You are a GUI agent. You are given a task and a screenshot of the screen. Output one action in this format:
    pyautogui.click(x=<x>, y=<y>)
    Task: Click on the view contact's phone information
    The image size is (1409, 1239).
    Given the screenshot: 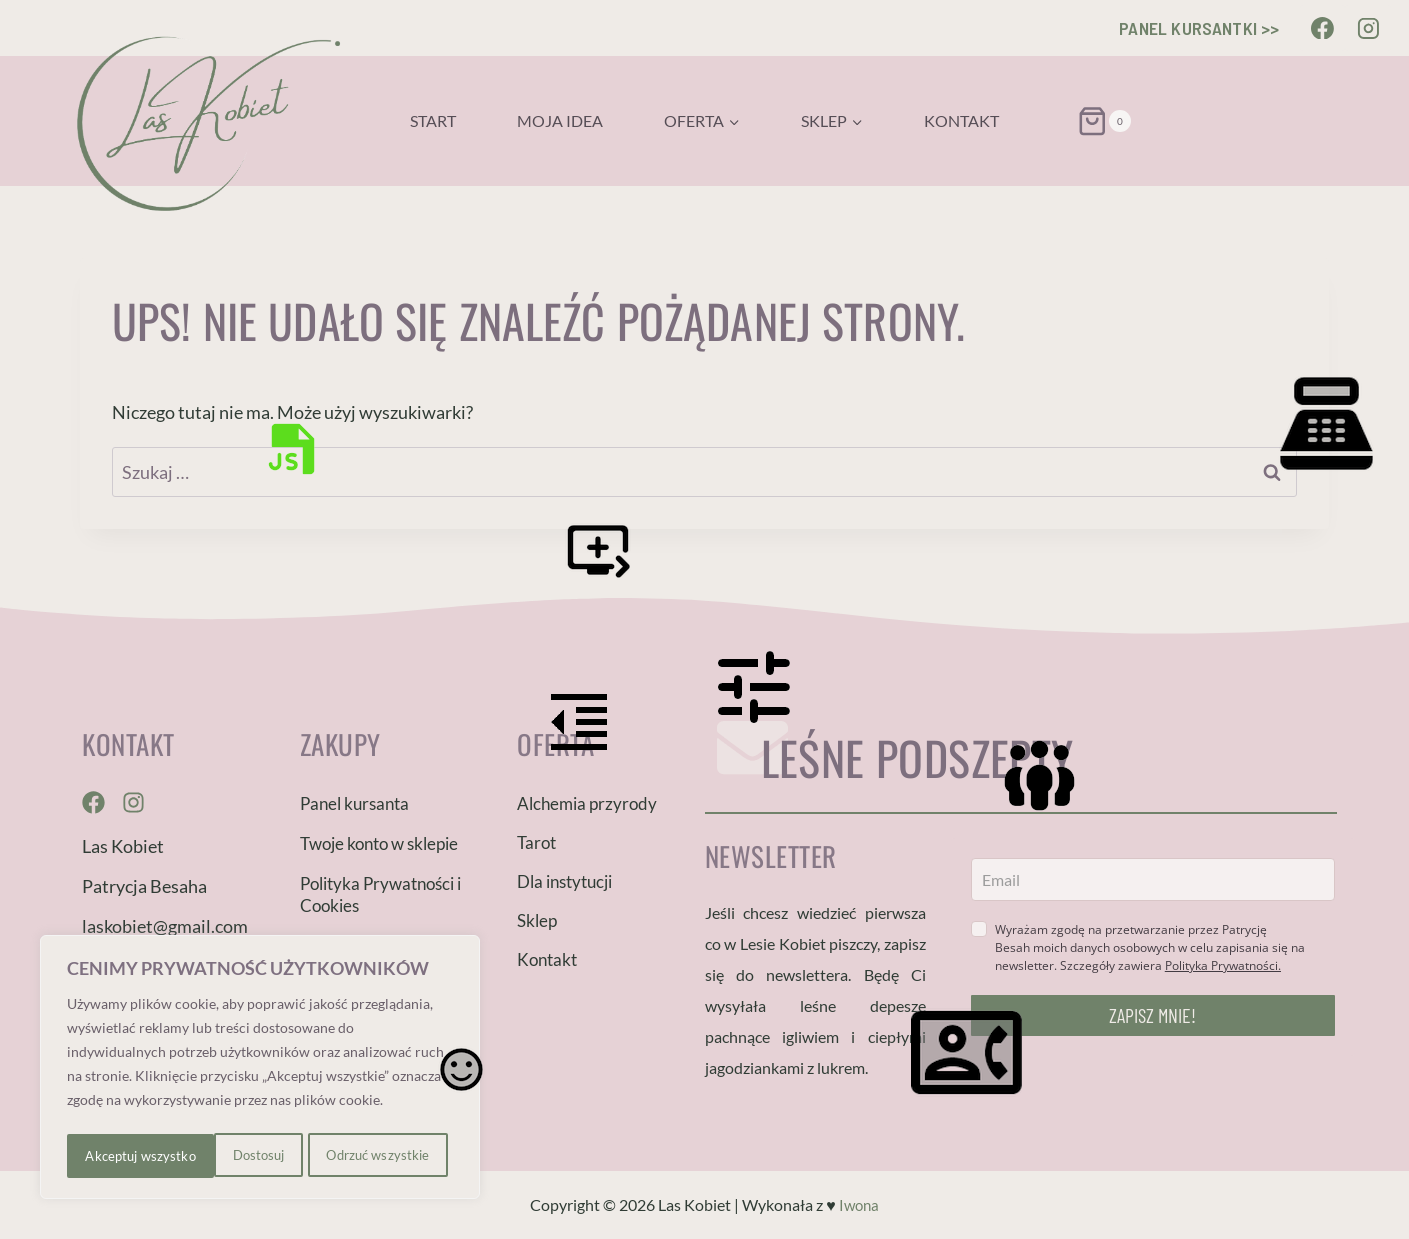 What is the action you would take?
    pyautogui.click(x=966, y=1052)
    